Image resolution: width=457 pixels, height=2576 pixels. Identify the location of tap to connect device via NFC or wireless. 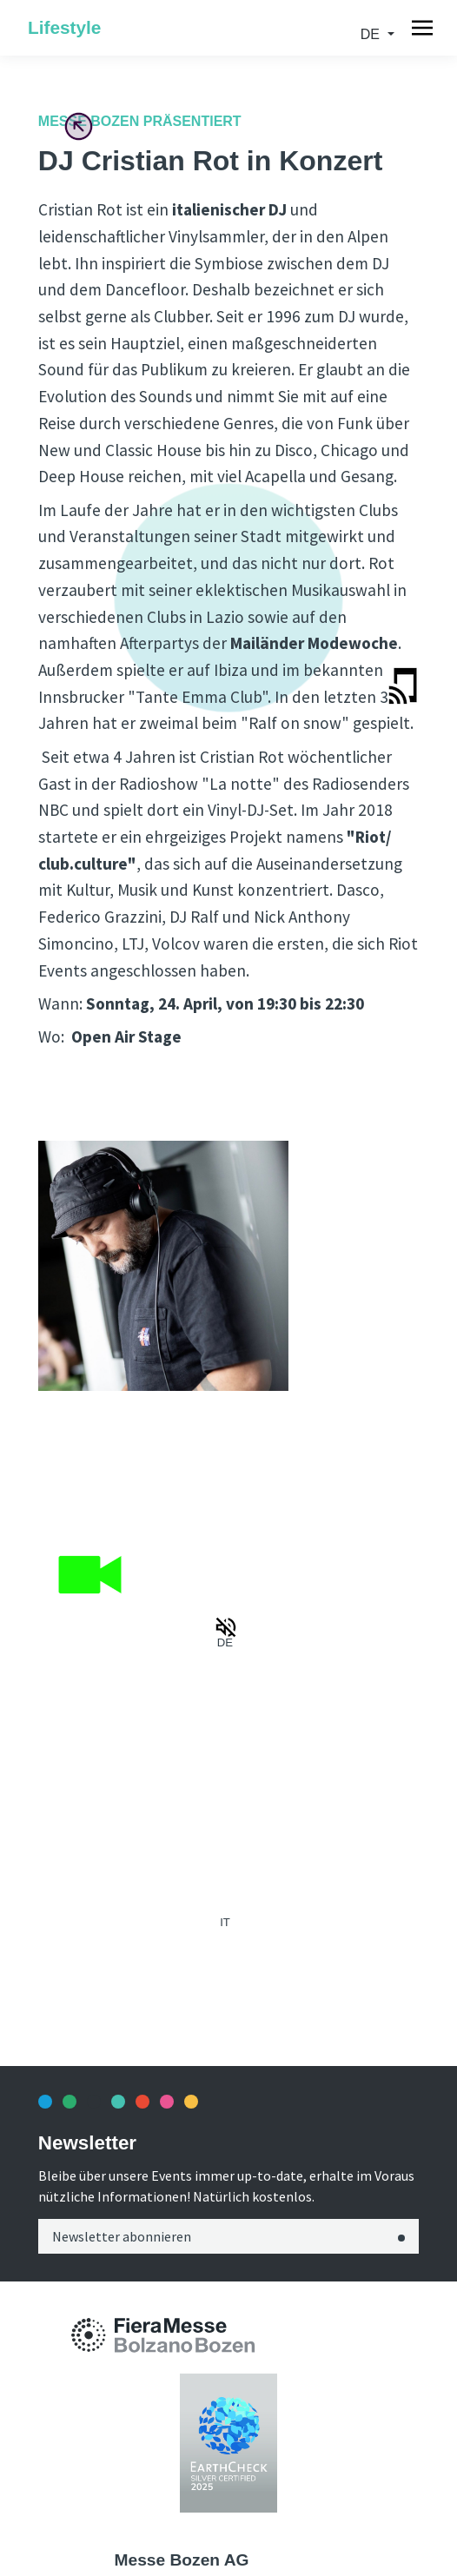
(405, 685).